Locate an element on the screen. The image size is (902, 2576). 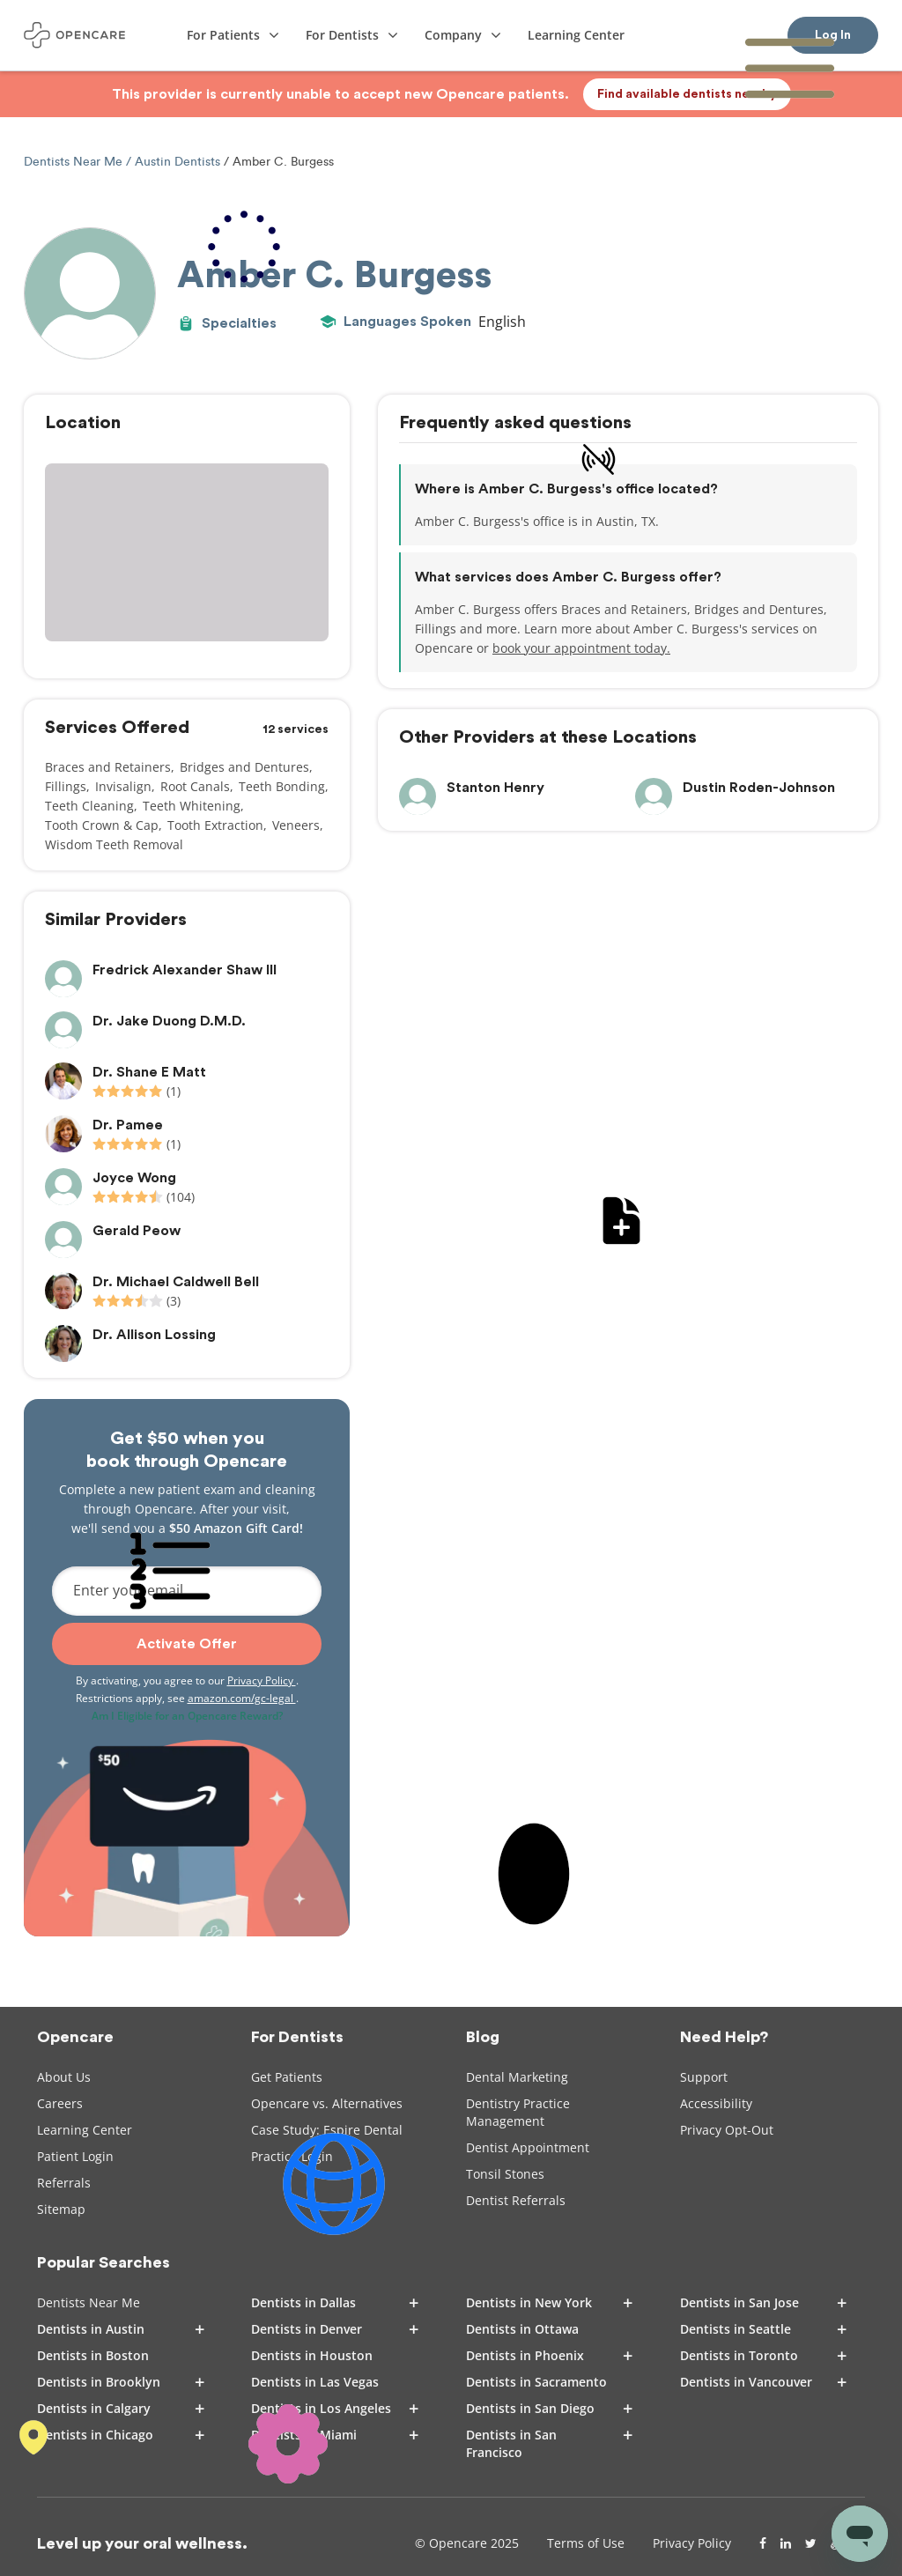
indicates a filled or selected state is located at coordinates (534, 1874).